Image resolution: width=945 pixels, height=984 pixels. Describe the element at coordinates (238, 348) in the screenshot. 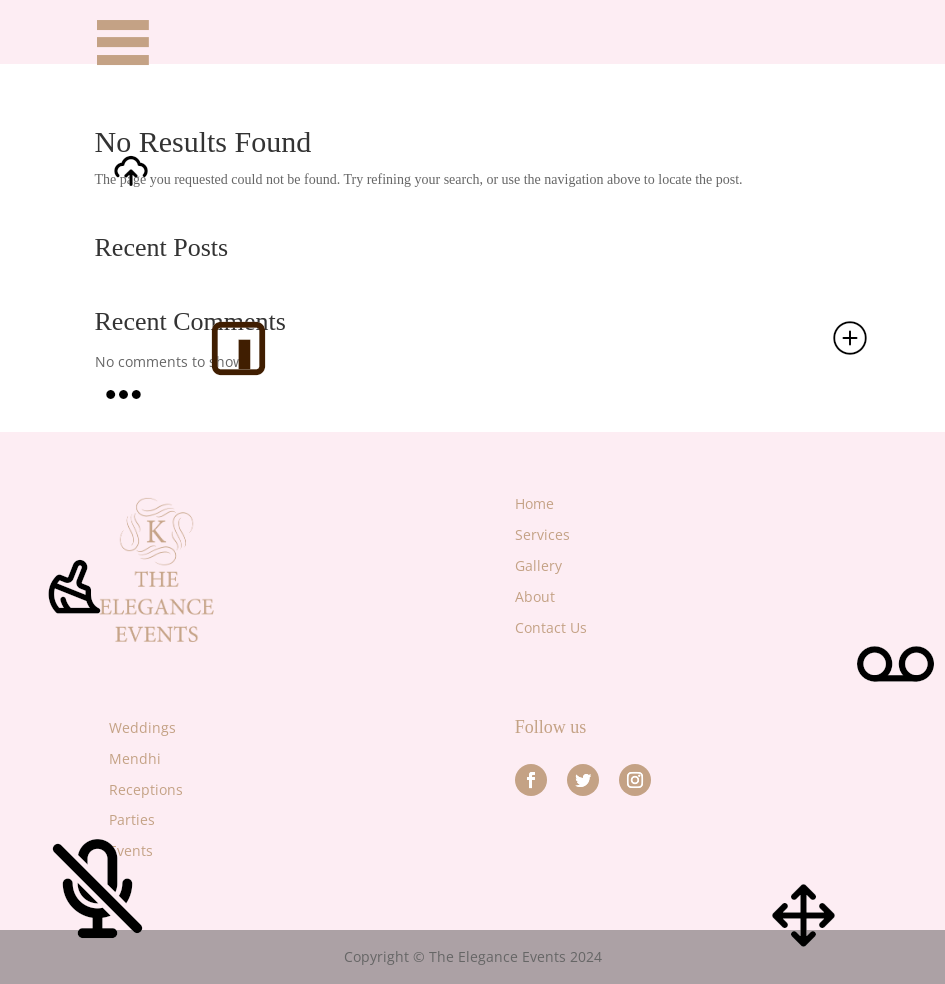

I see `npm package manager logo` at that location.